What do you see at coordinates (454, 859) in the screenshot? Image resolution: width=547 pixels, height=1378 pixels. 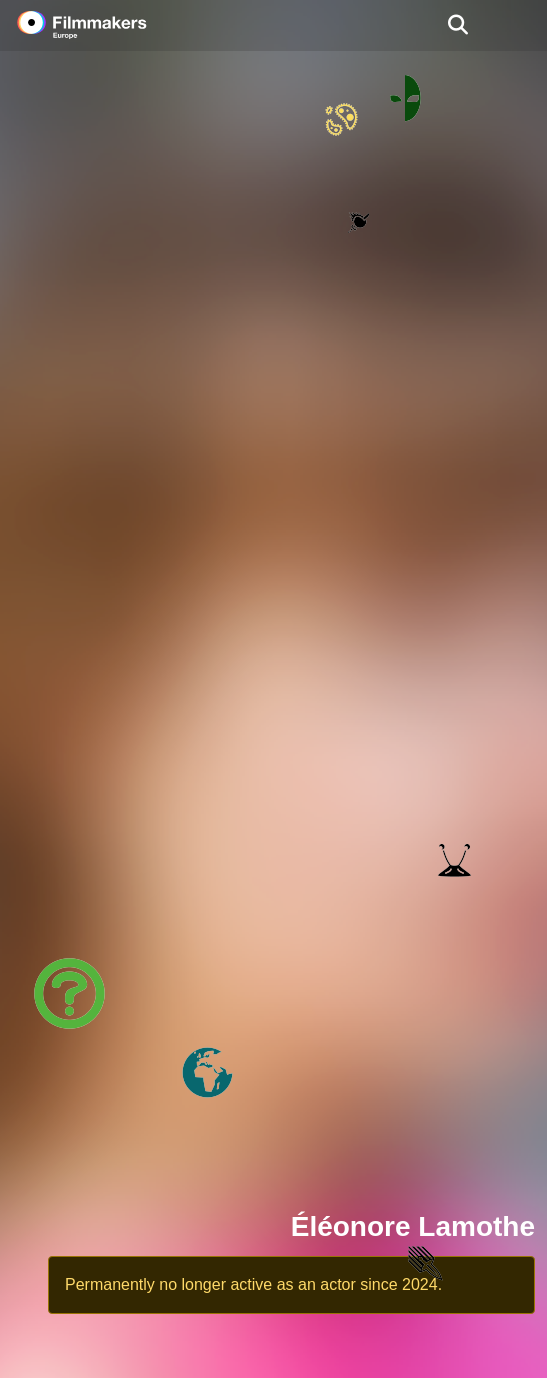 I see `indicates slow loading or processing speed` at bounding box center [454, 859].